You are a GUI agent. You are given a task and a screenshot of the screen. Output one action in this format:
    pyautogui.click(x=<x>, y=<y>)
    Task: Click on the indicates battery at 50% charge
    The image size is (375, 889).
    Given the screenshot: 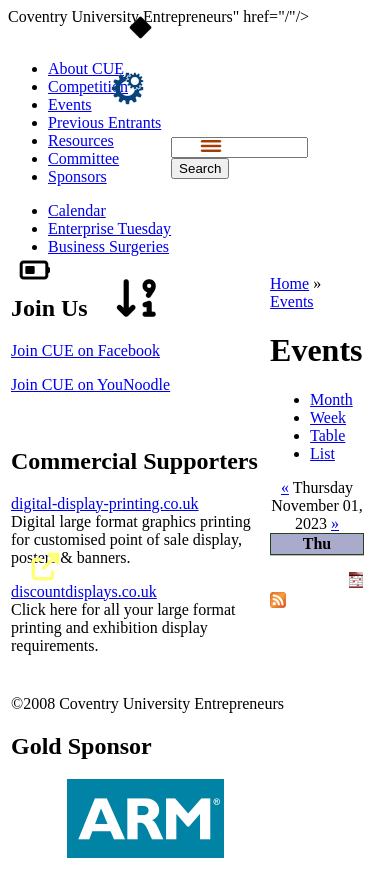 What is the action you would take?
    pyautogui.click(x=34, y=270)
    